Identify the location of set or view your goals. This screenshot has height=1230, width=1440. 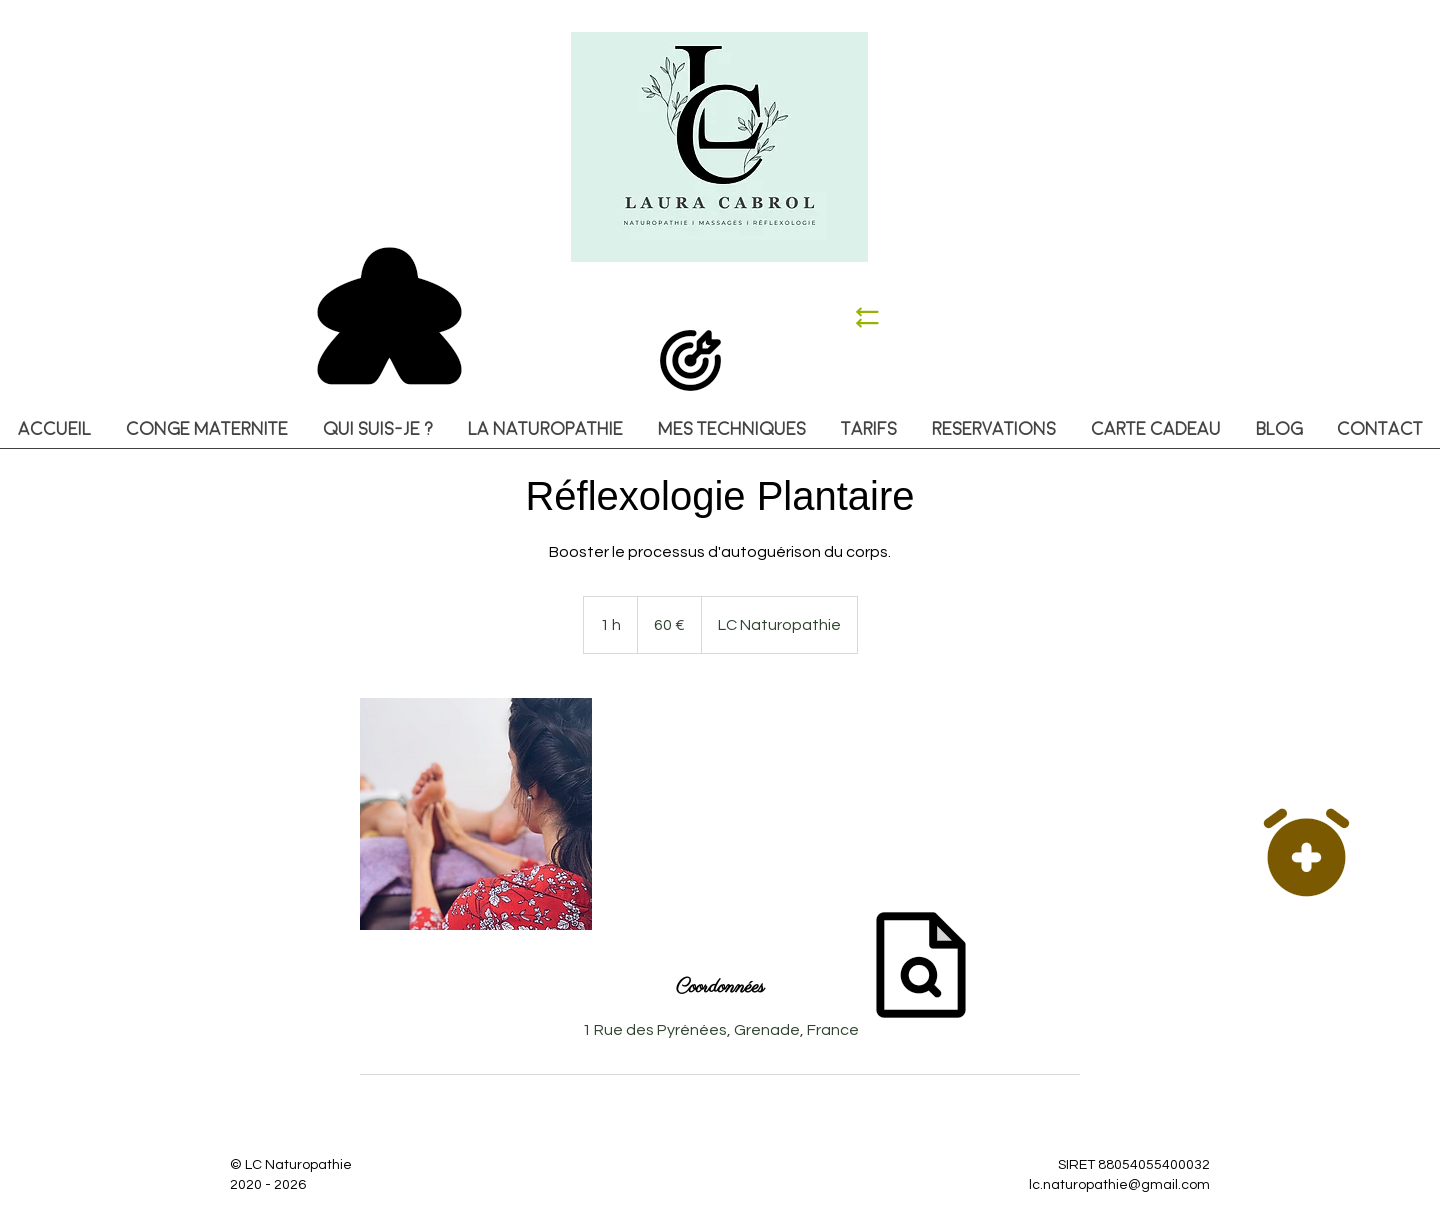
(690, 360).